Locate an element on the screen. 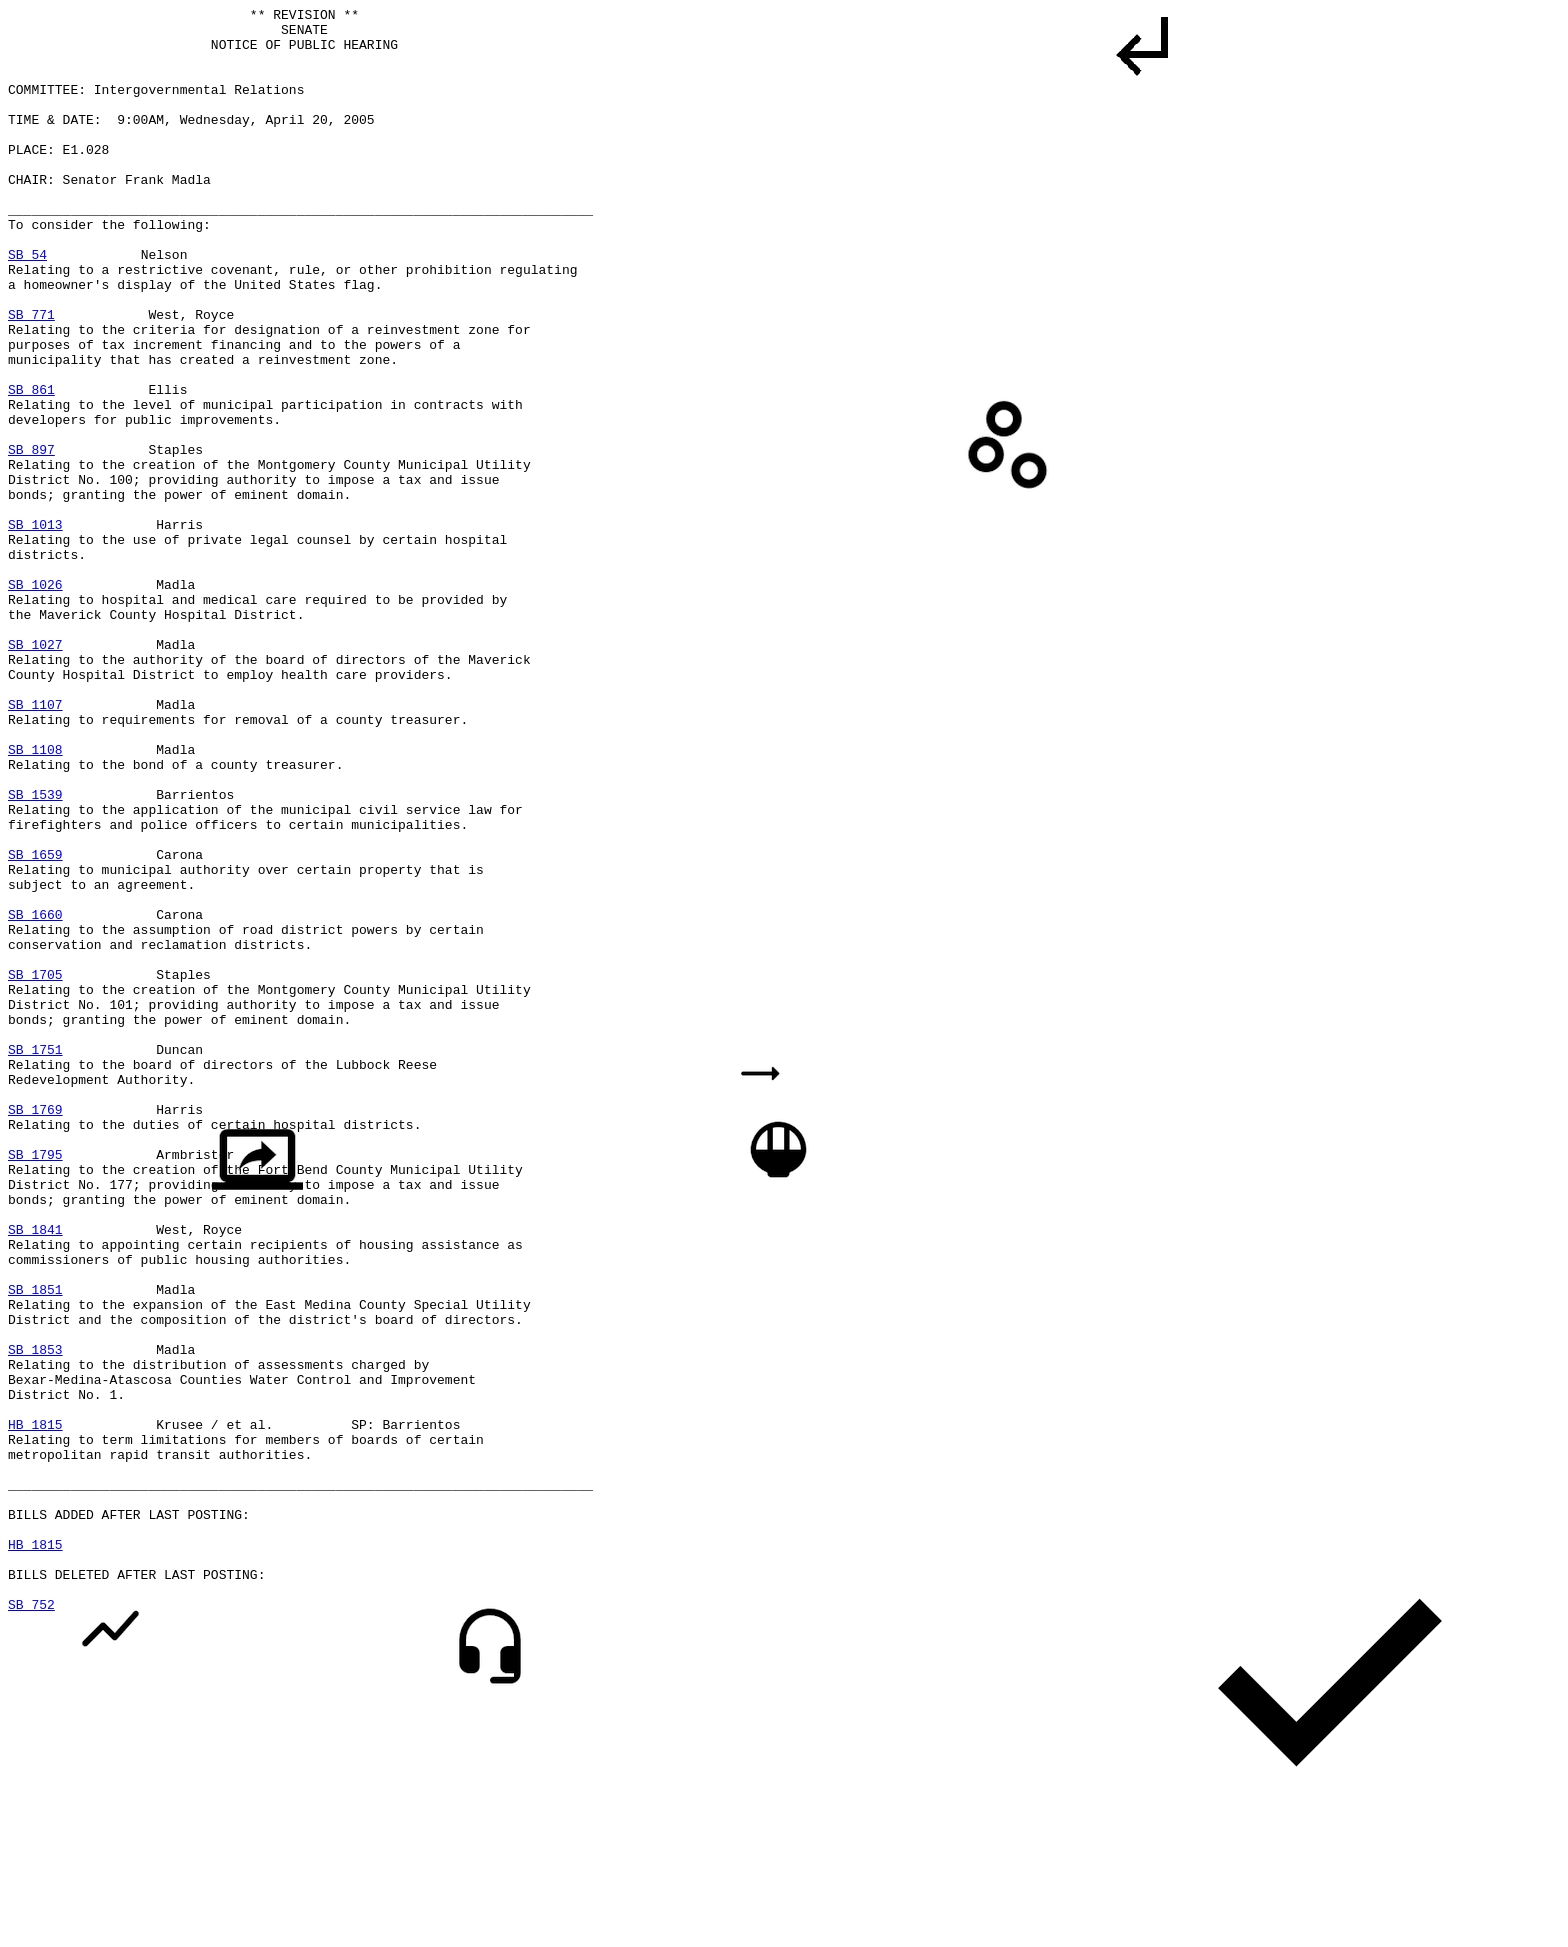  view data as a scatter plot chart is located at coordinates (1008, 445).